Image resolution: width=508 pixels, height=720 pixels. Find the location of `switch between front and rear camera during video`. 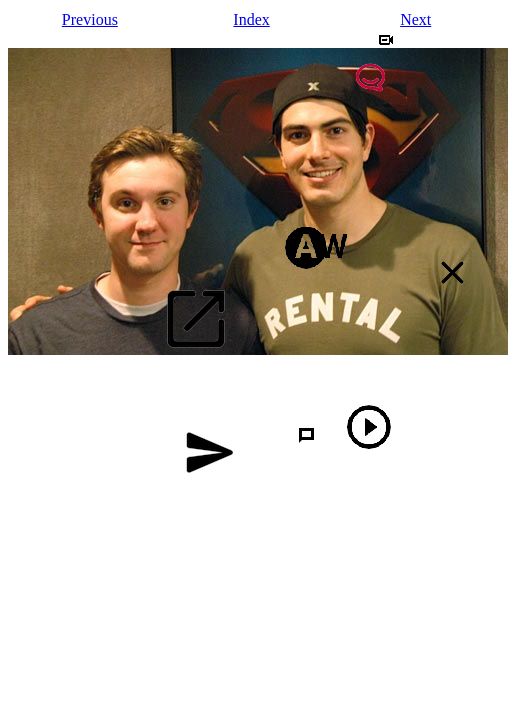

switch between front and rear camera during video is located at coordinates (386, 40).